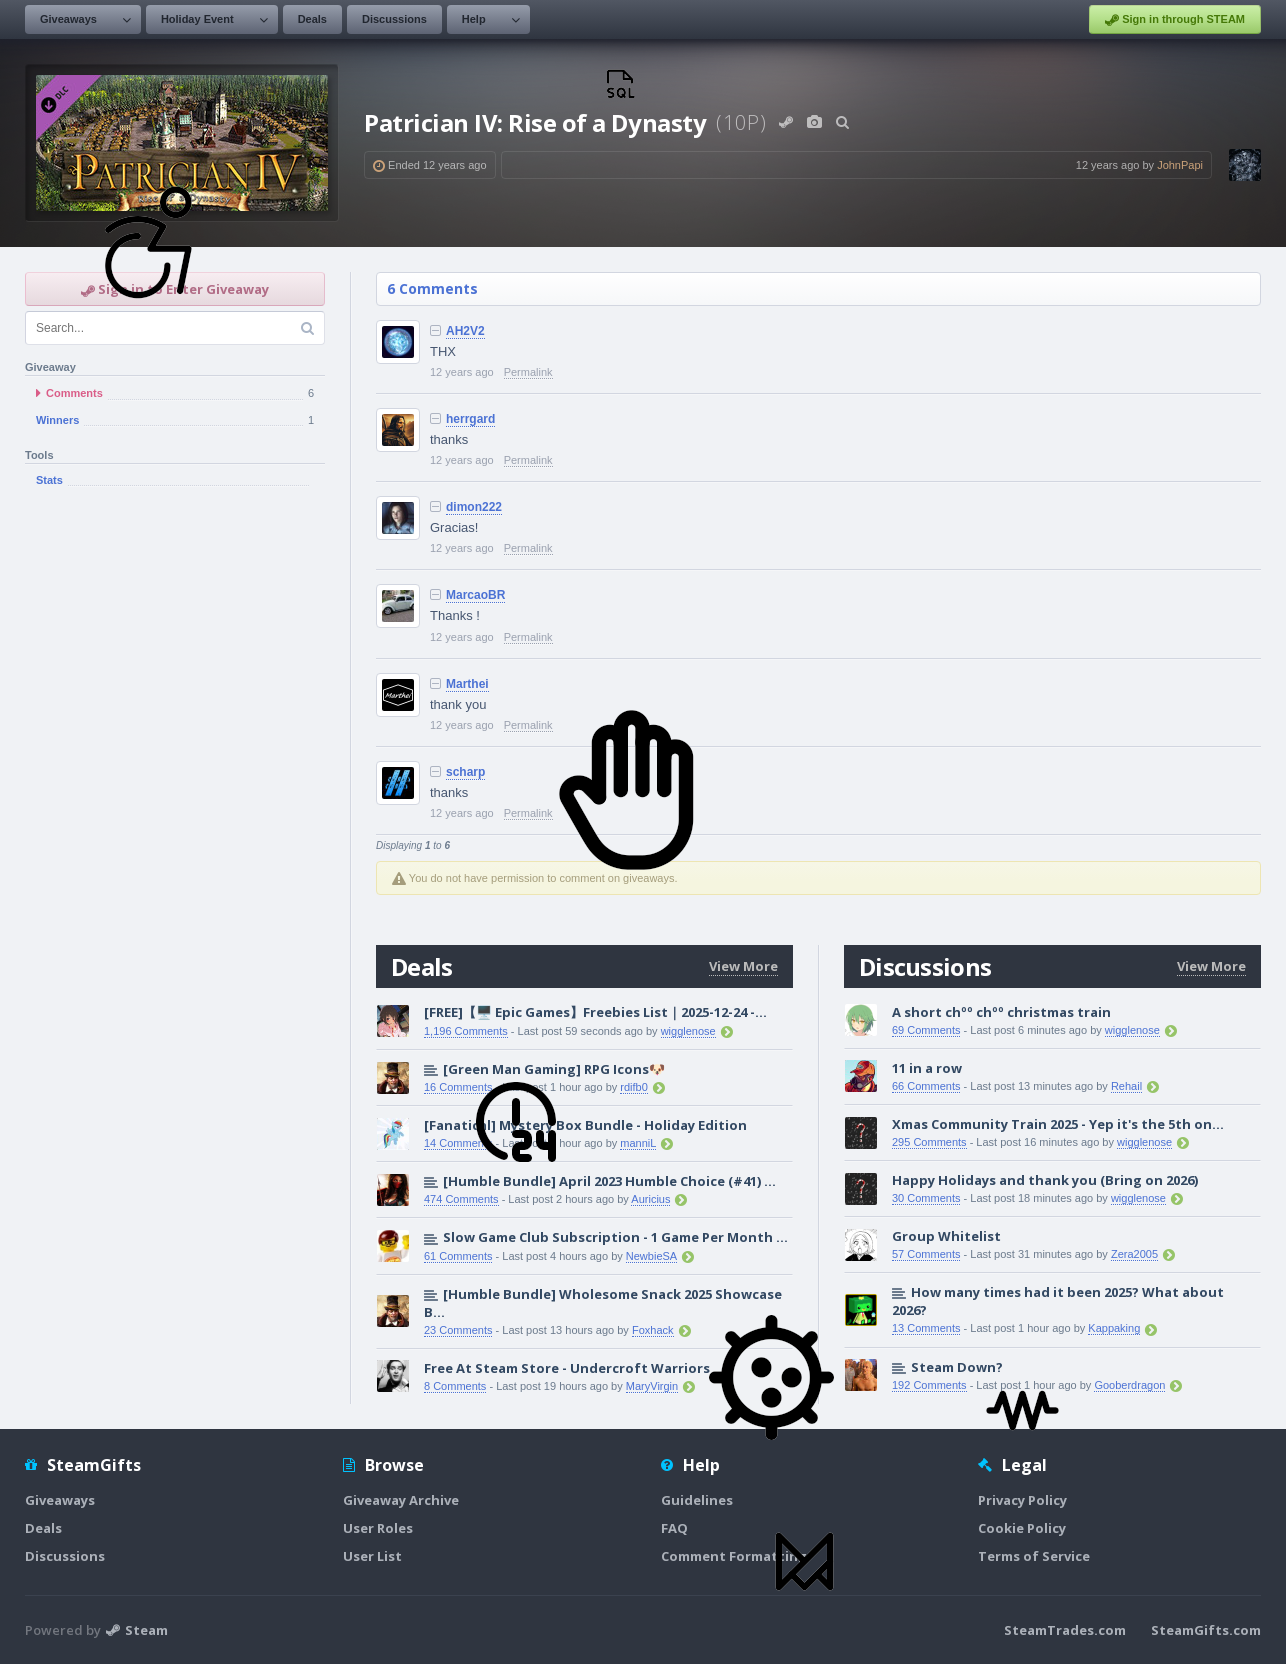  What do you see at coordinates (150, 244) in the screenshot?
I see `indicates wheelchair accessible route or facility` at bounding box center [150, 244].